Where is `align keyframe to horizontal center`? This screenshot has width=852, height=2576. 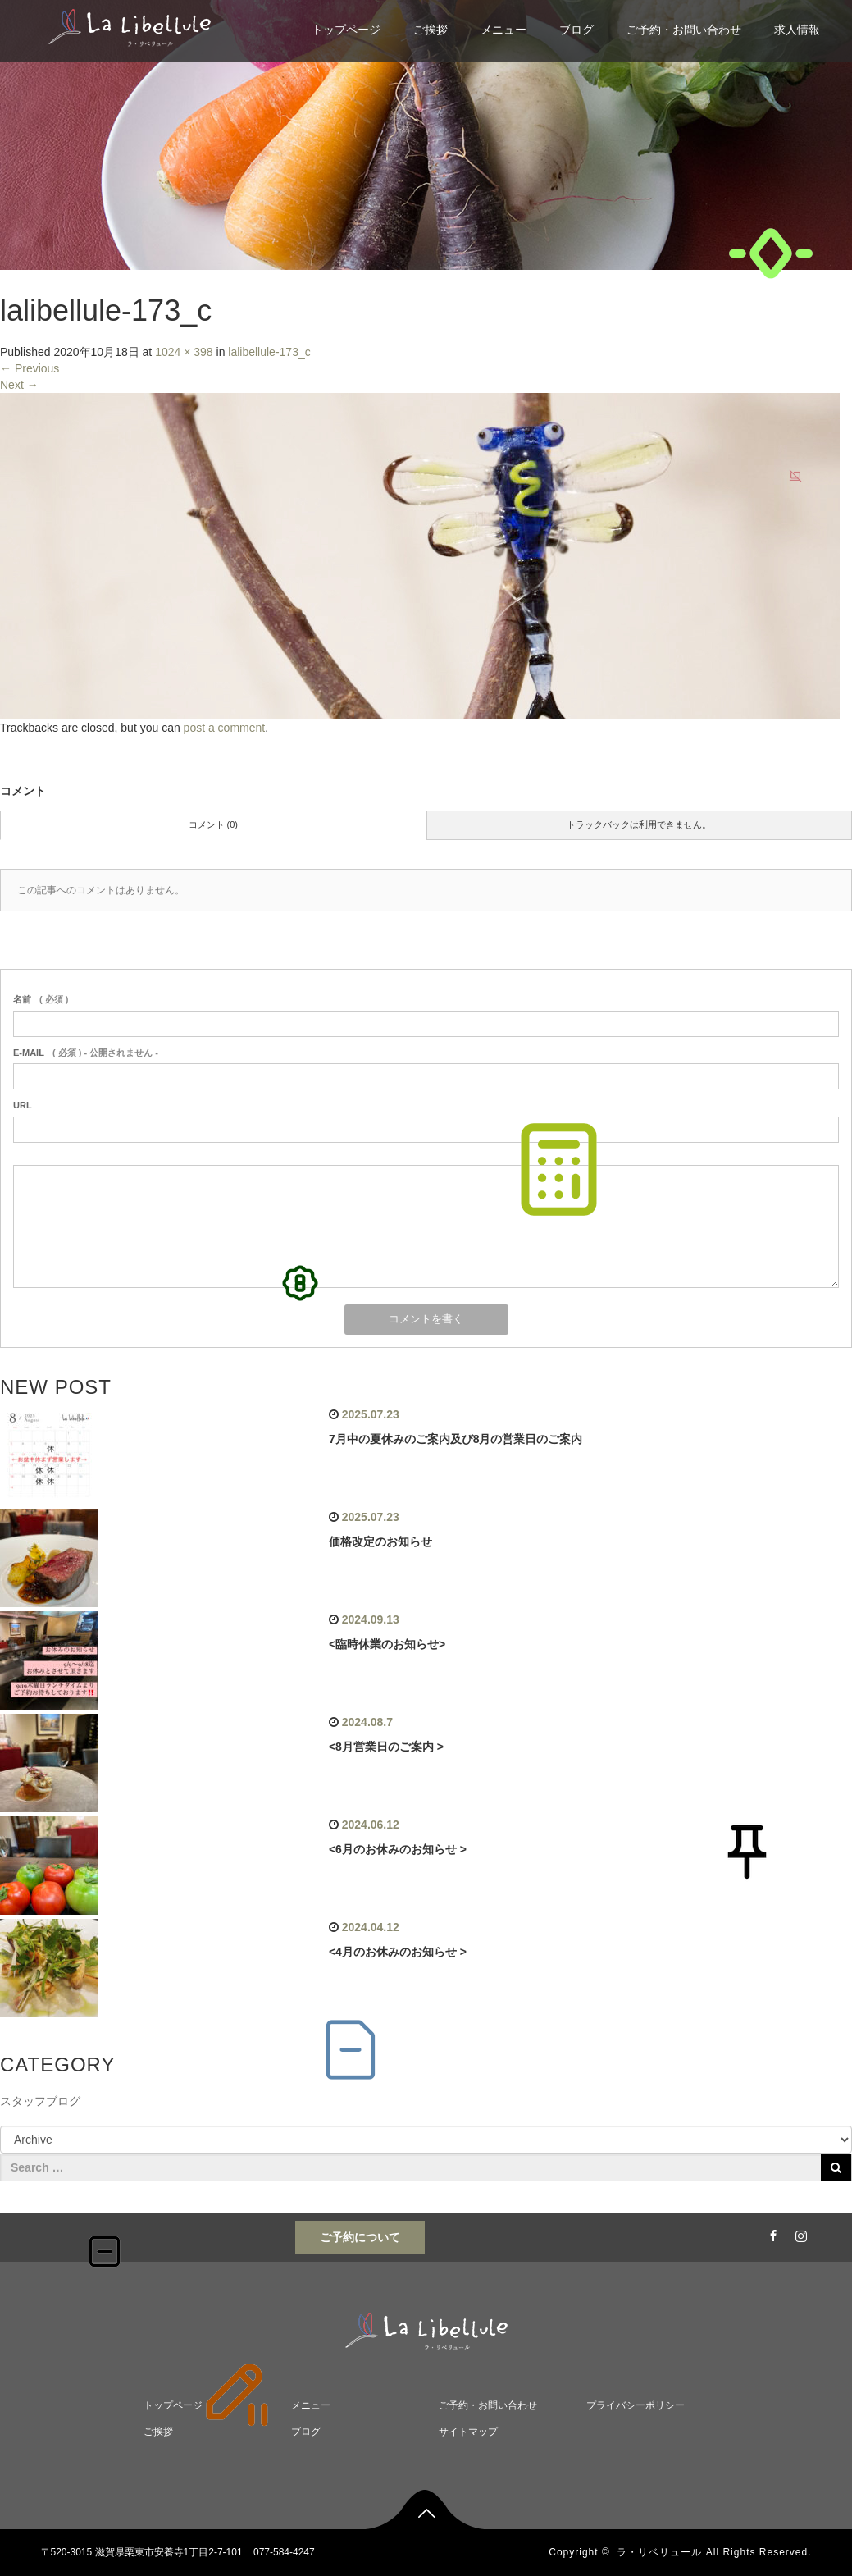
align keyframe to horizontal center is located at coordinates (771, 253).